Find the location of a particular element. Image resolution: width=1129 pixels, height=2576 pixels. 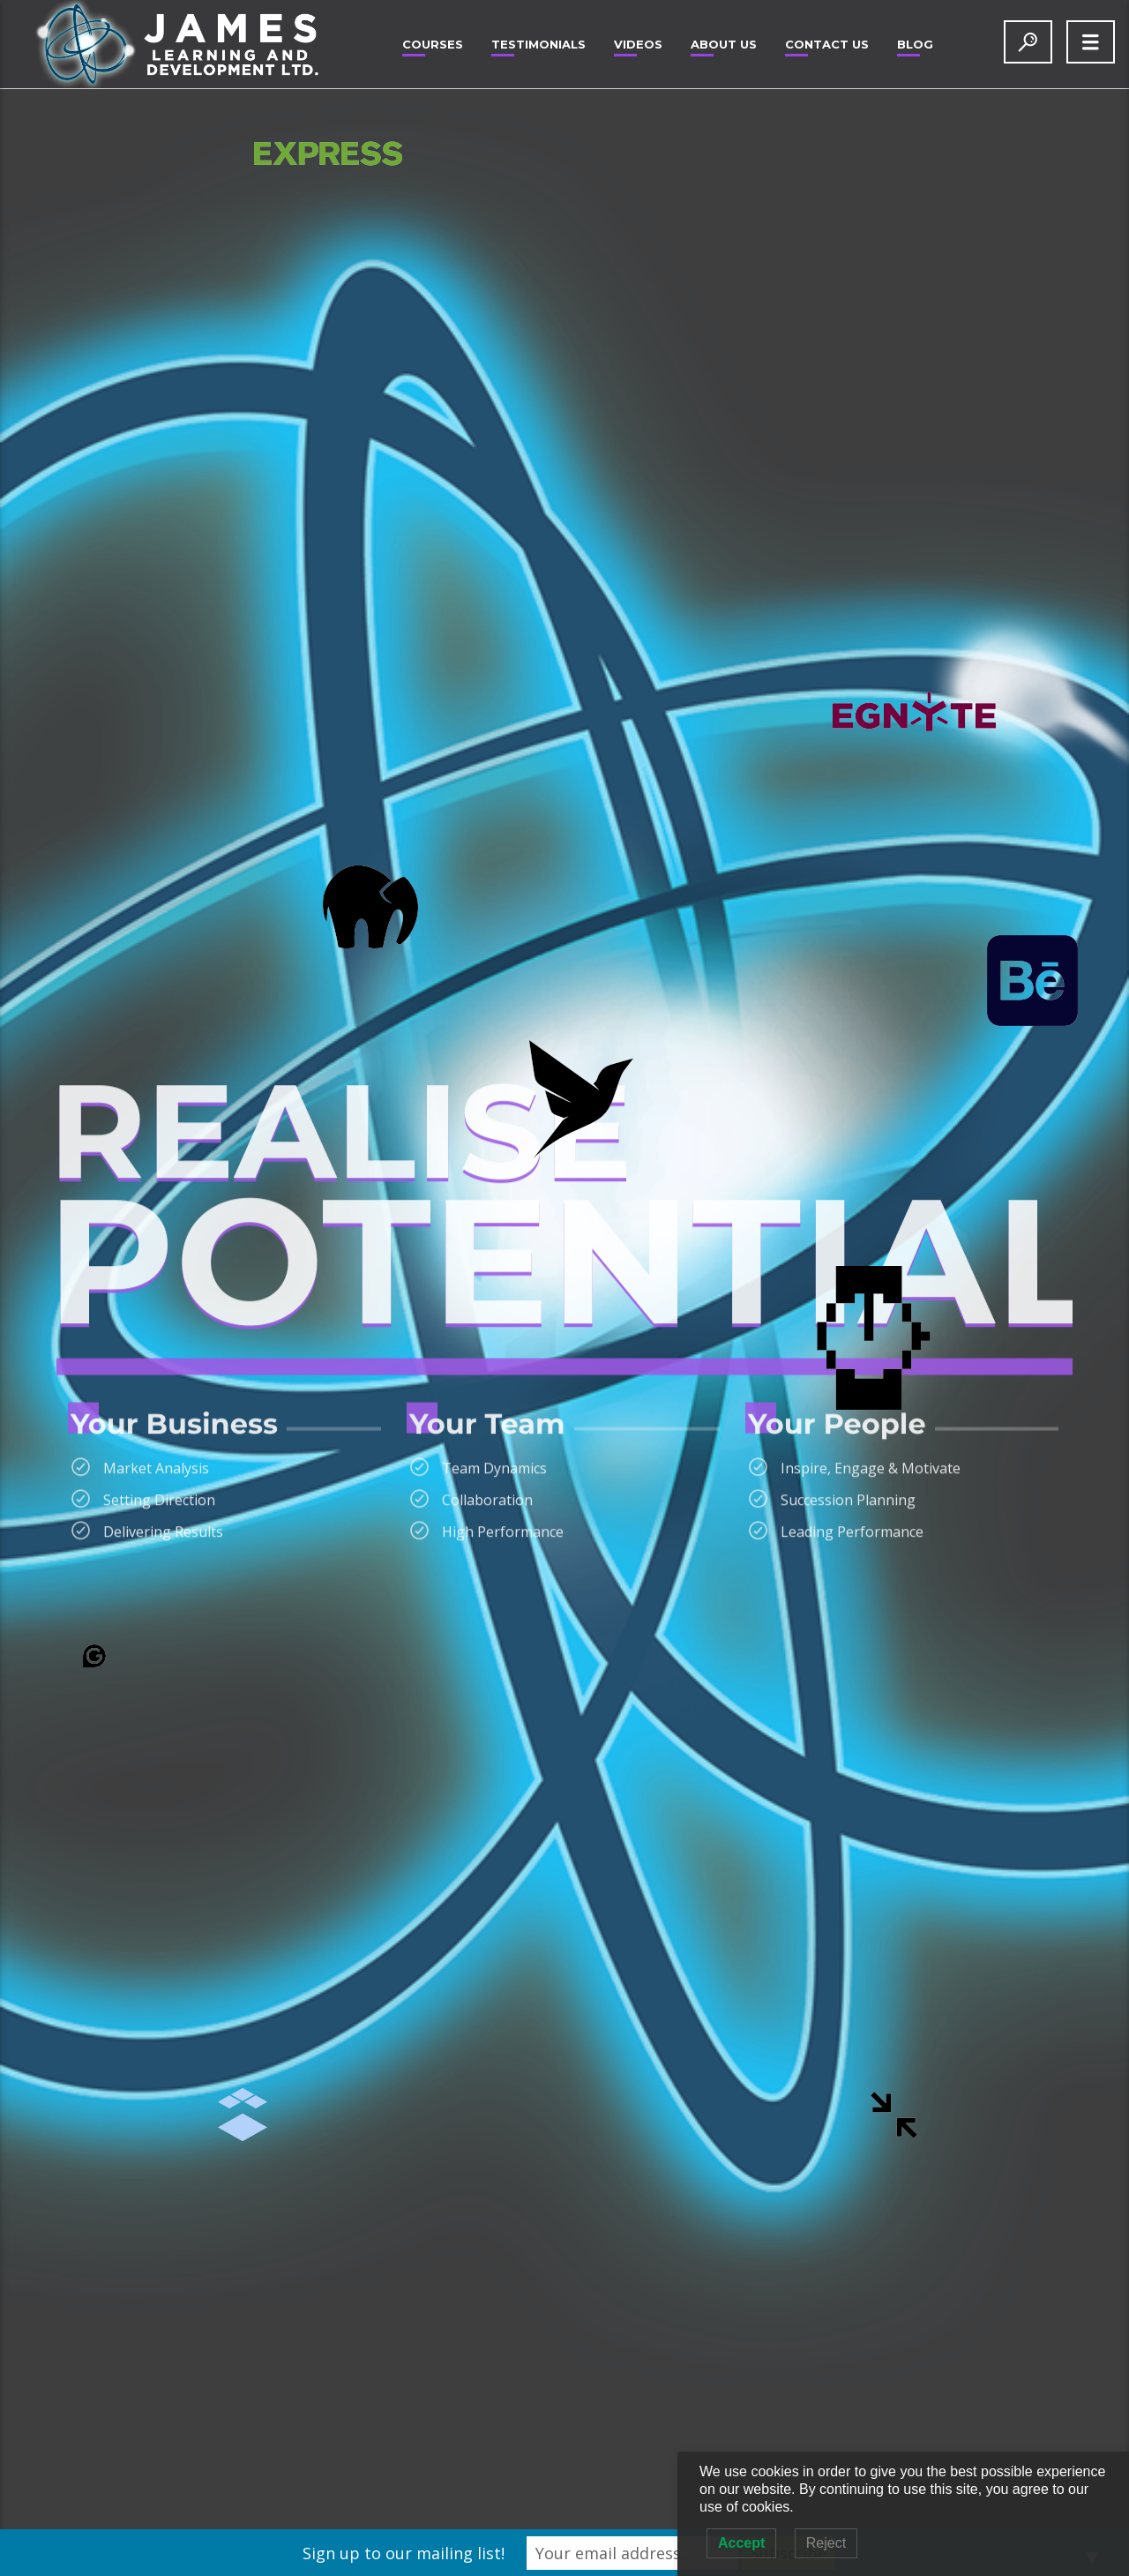

instructure company logo is located at coordinates (243, 2115).